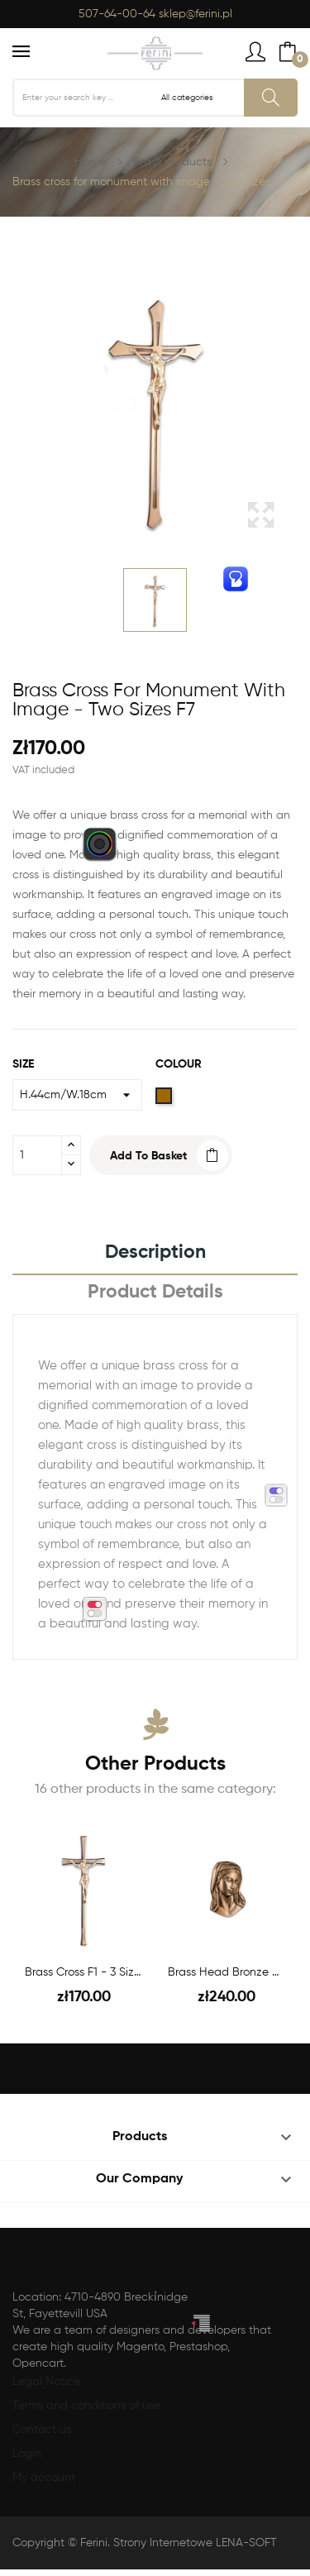  Describe the element at coordinates (276, 1495) in the screenshot. I see `open desktop preferences or settings` at that location.